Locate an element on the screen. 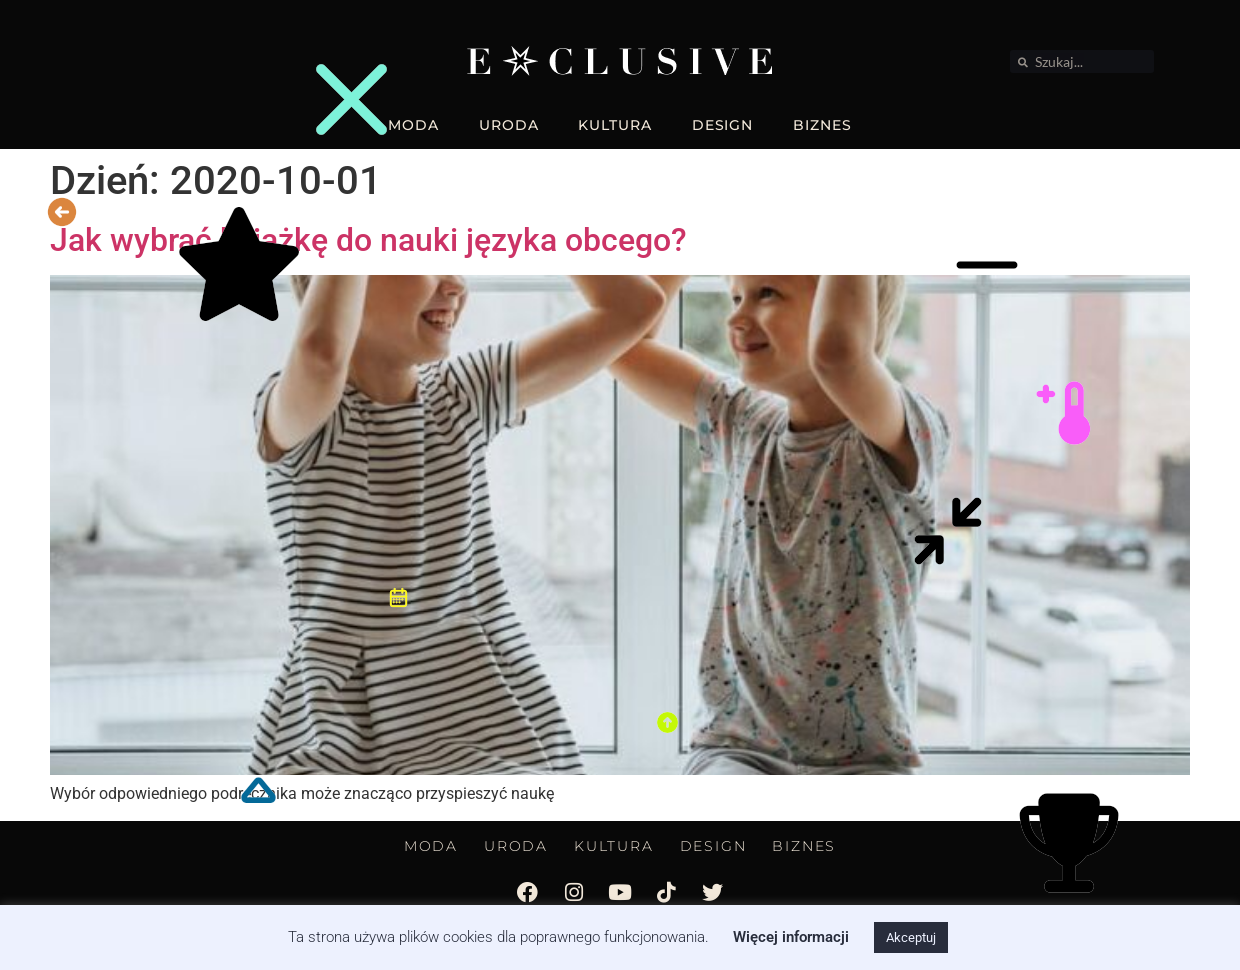 The width and height of the screenshot is (1240, 970). go back to the previous screen is located at coordinates (62, 212).